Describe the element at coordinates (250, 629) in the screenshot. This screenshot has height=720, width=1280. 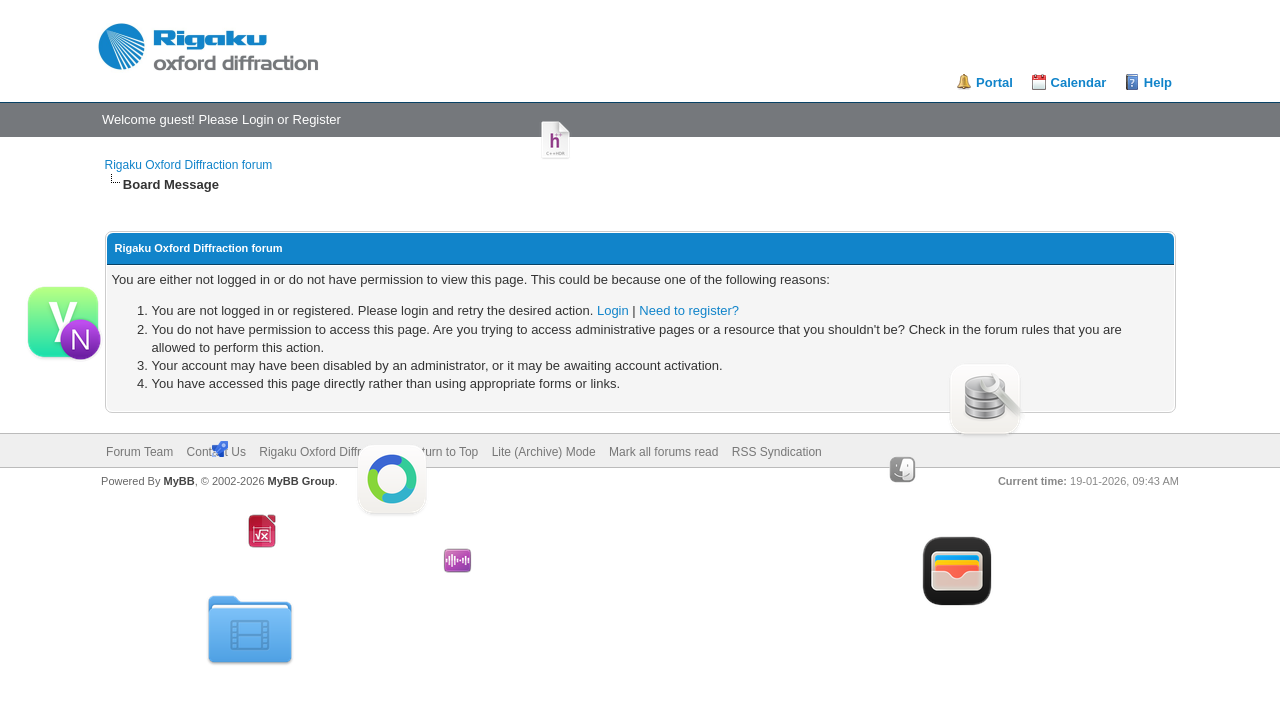
I see `open your movies folder` at that location.